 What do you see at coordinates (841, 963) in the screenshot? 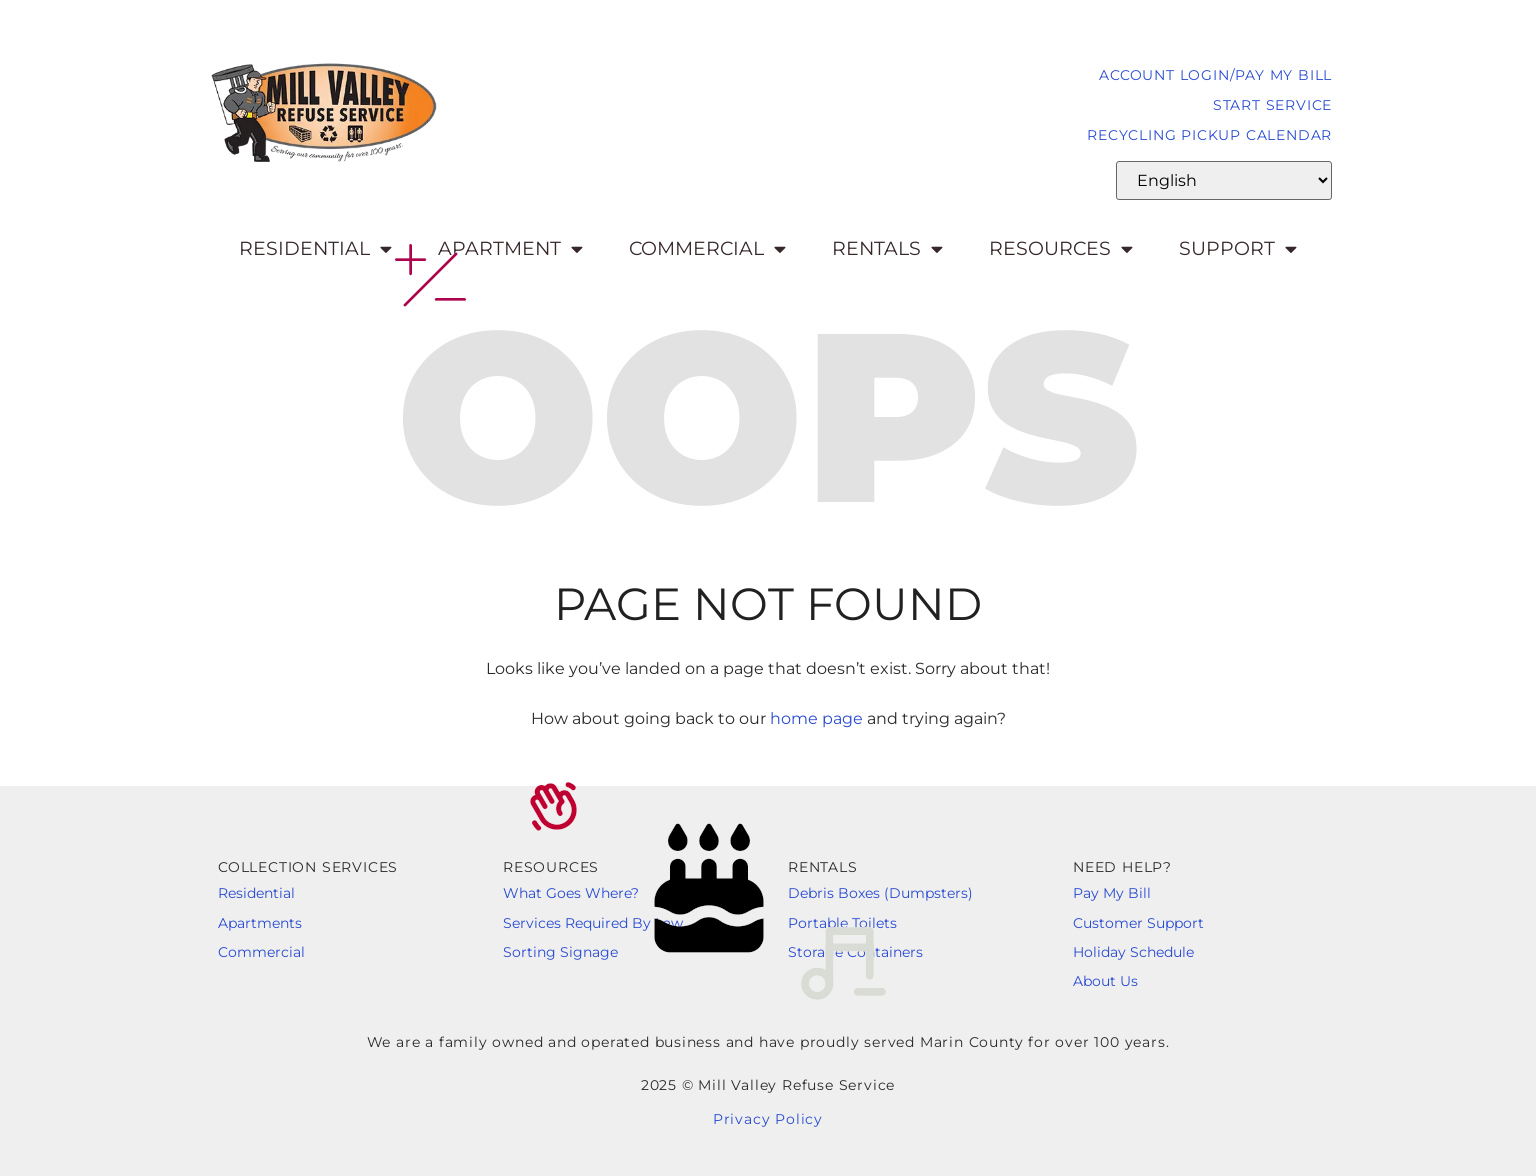
I see `remove a song from playlist` at bounding box center [841, 963].